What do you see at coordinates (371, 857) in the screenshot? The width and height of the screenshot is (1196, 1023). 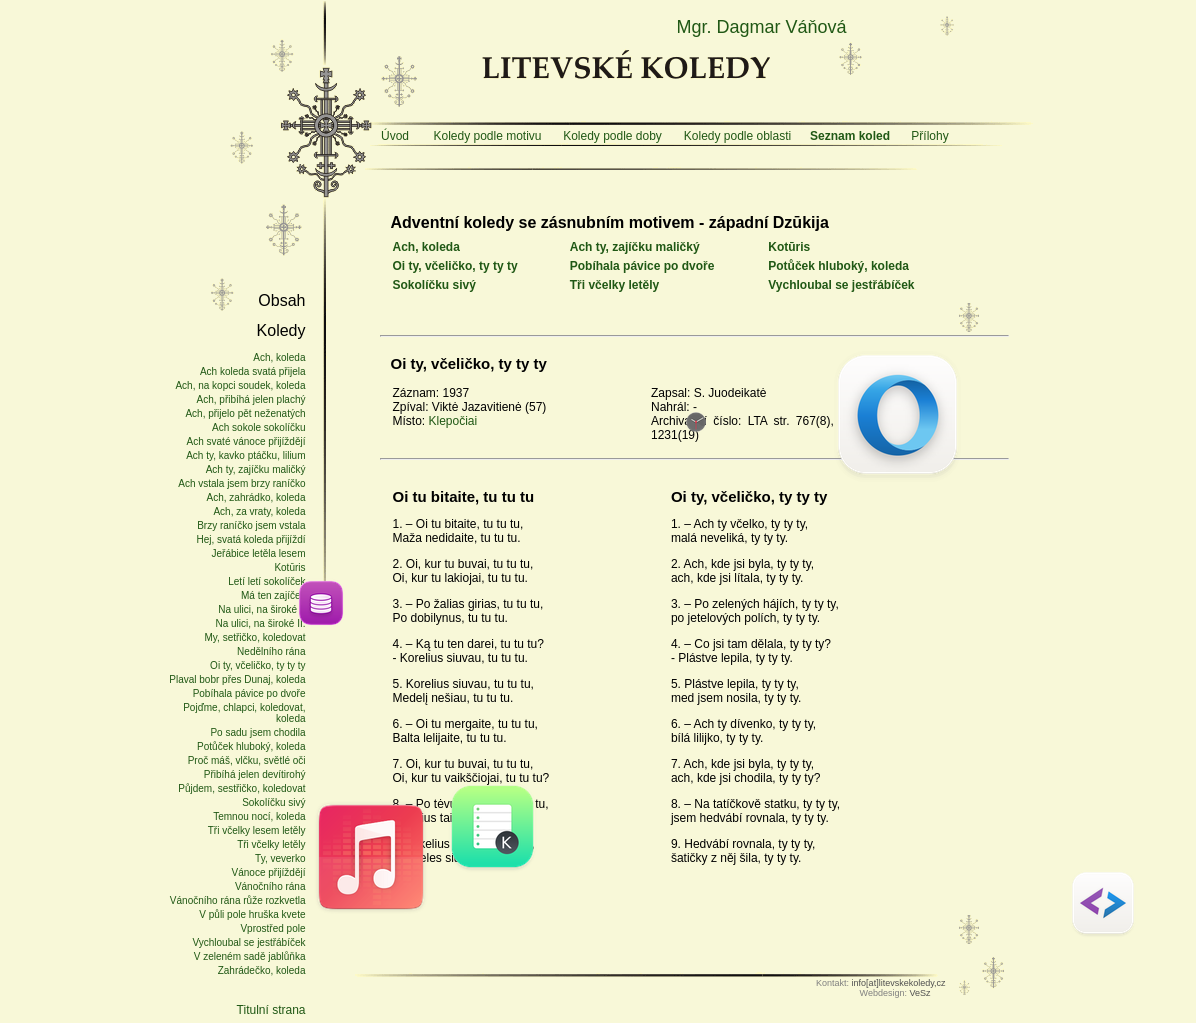 I see `open the gnome music app` at bounding box center [371, 857].